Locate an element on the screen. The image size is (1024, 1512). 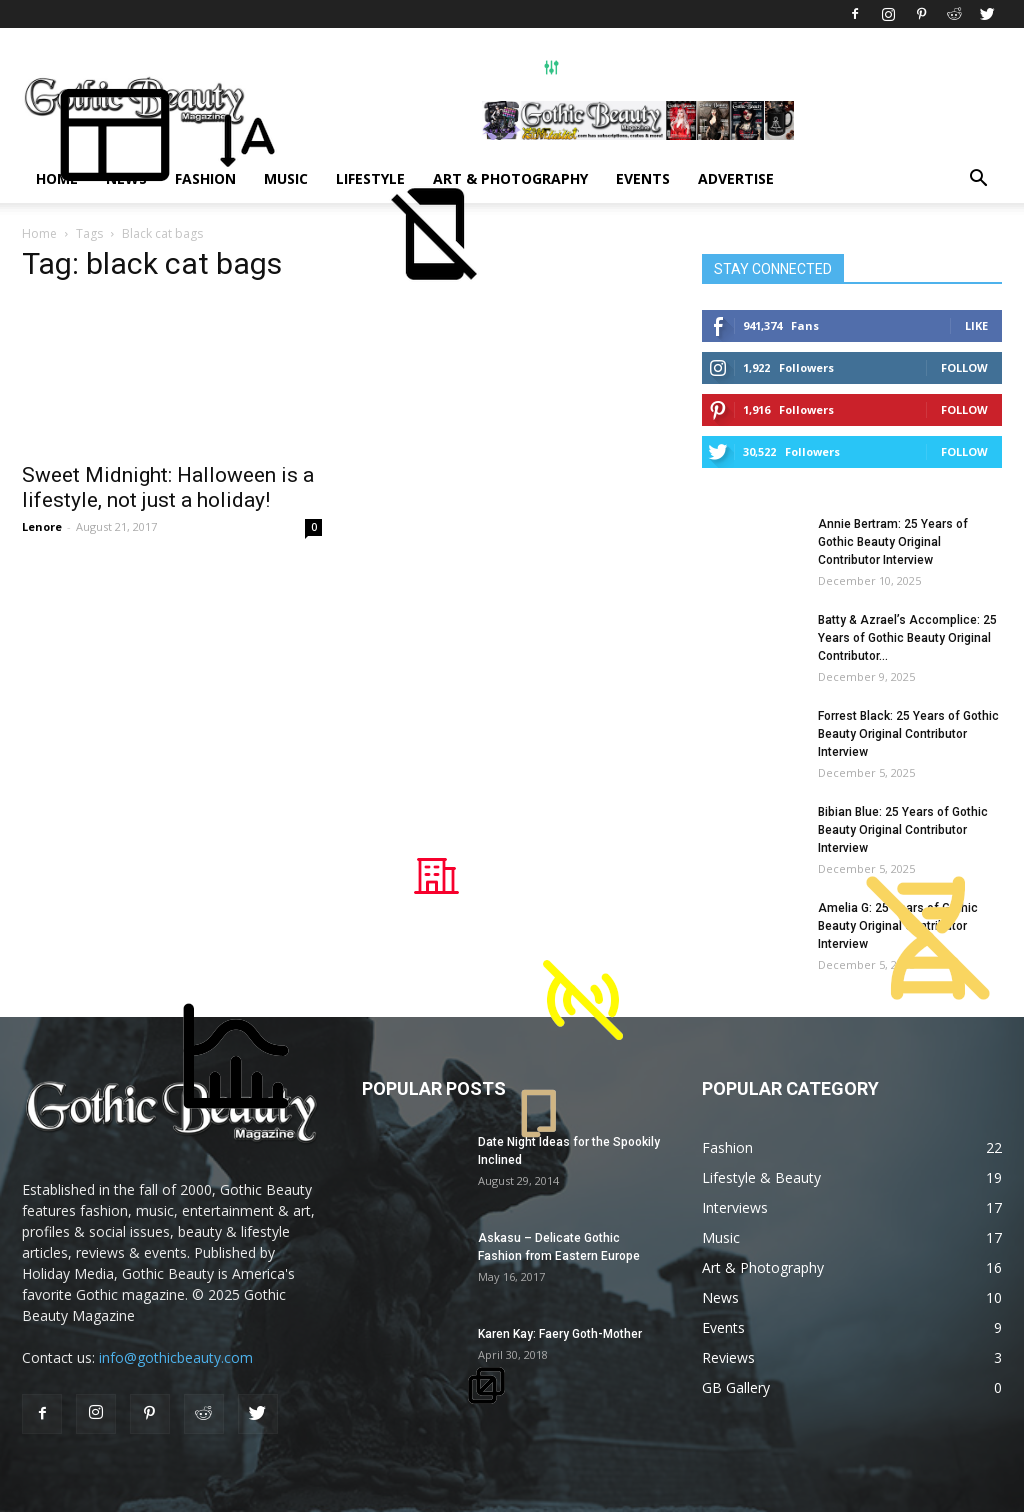
view office or workplace location is located at coordinates (435, 876).